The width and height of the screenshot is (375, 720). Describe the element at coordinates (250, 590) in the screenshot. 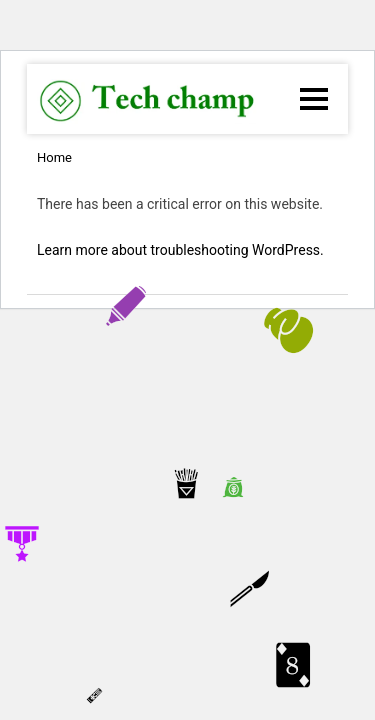

I see `access surgical or medical tools` at that location.